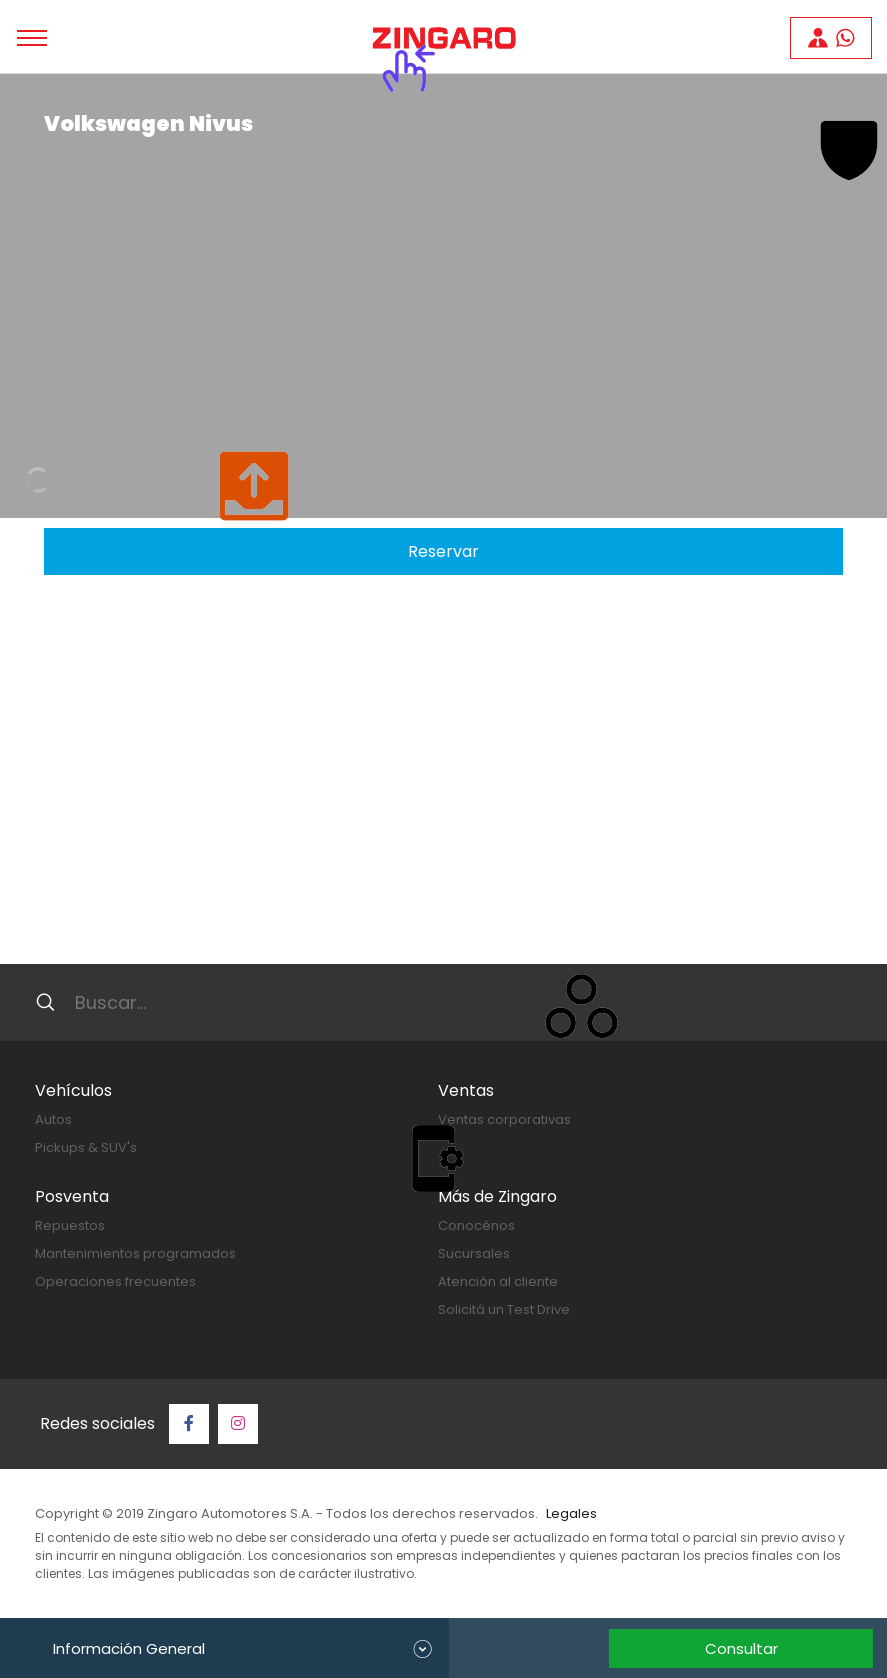 The width and height of the screenshot is (887, 1678). What do you see at coordinates (433, 1158) in the screenshot?
I see `open app settings` at bounding box center [433, 1158].